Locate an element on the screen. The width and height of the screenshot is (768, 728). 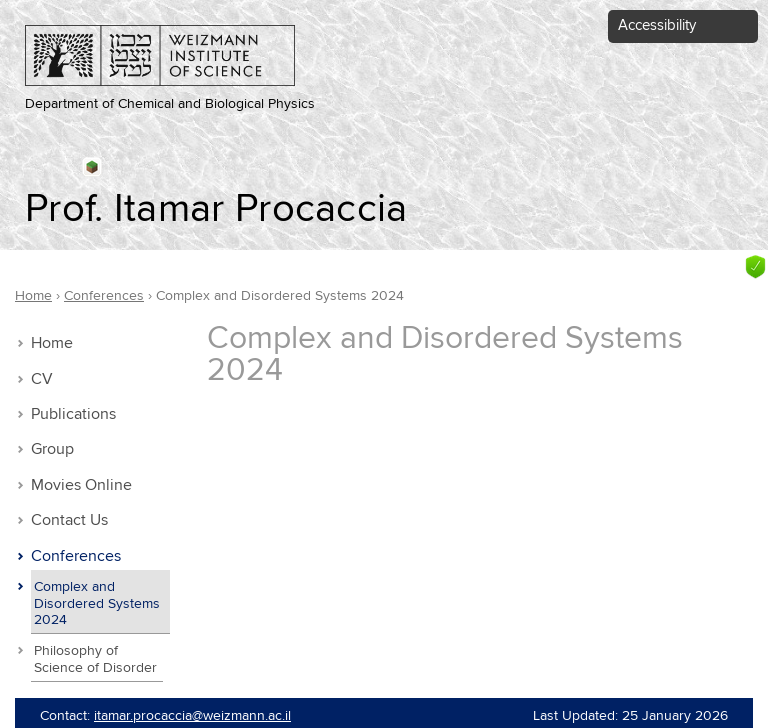
launch minecraft is located at coordinates (92, 167).